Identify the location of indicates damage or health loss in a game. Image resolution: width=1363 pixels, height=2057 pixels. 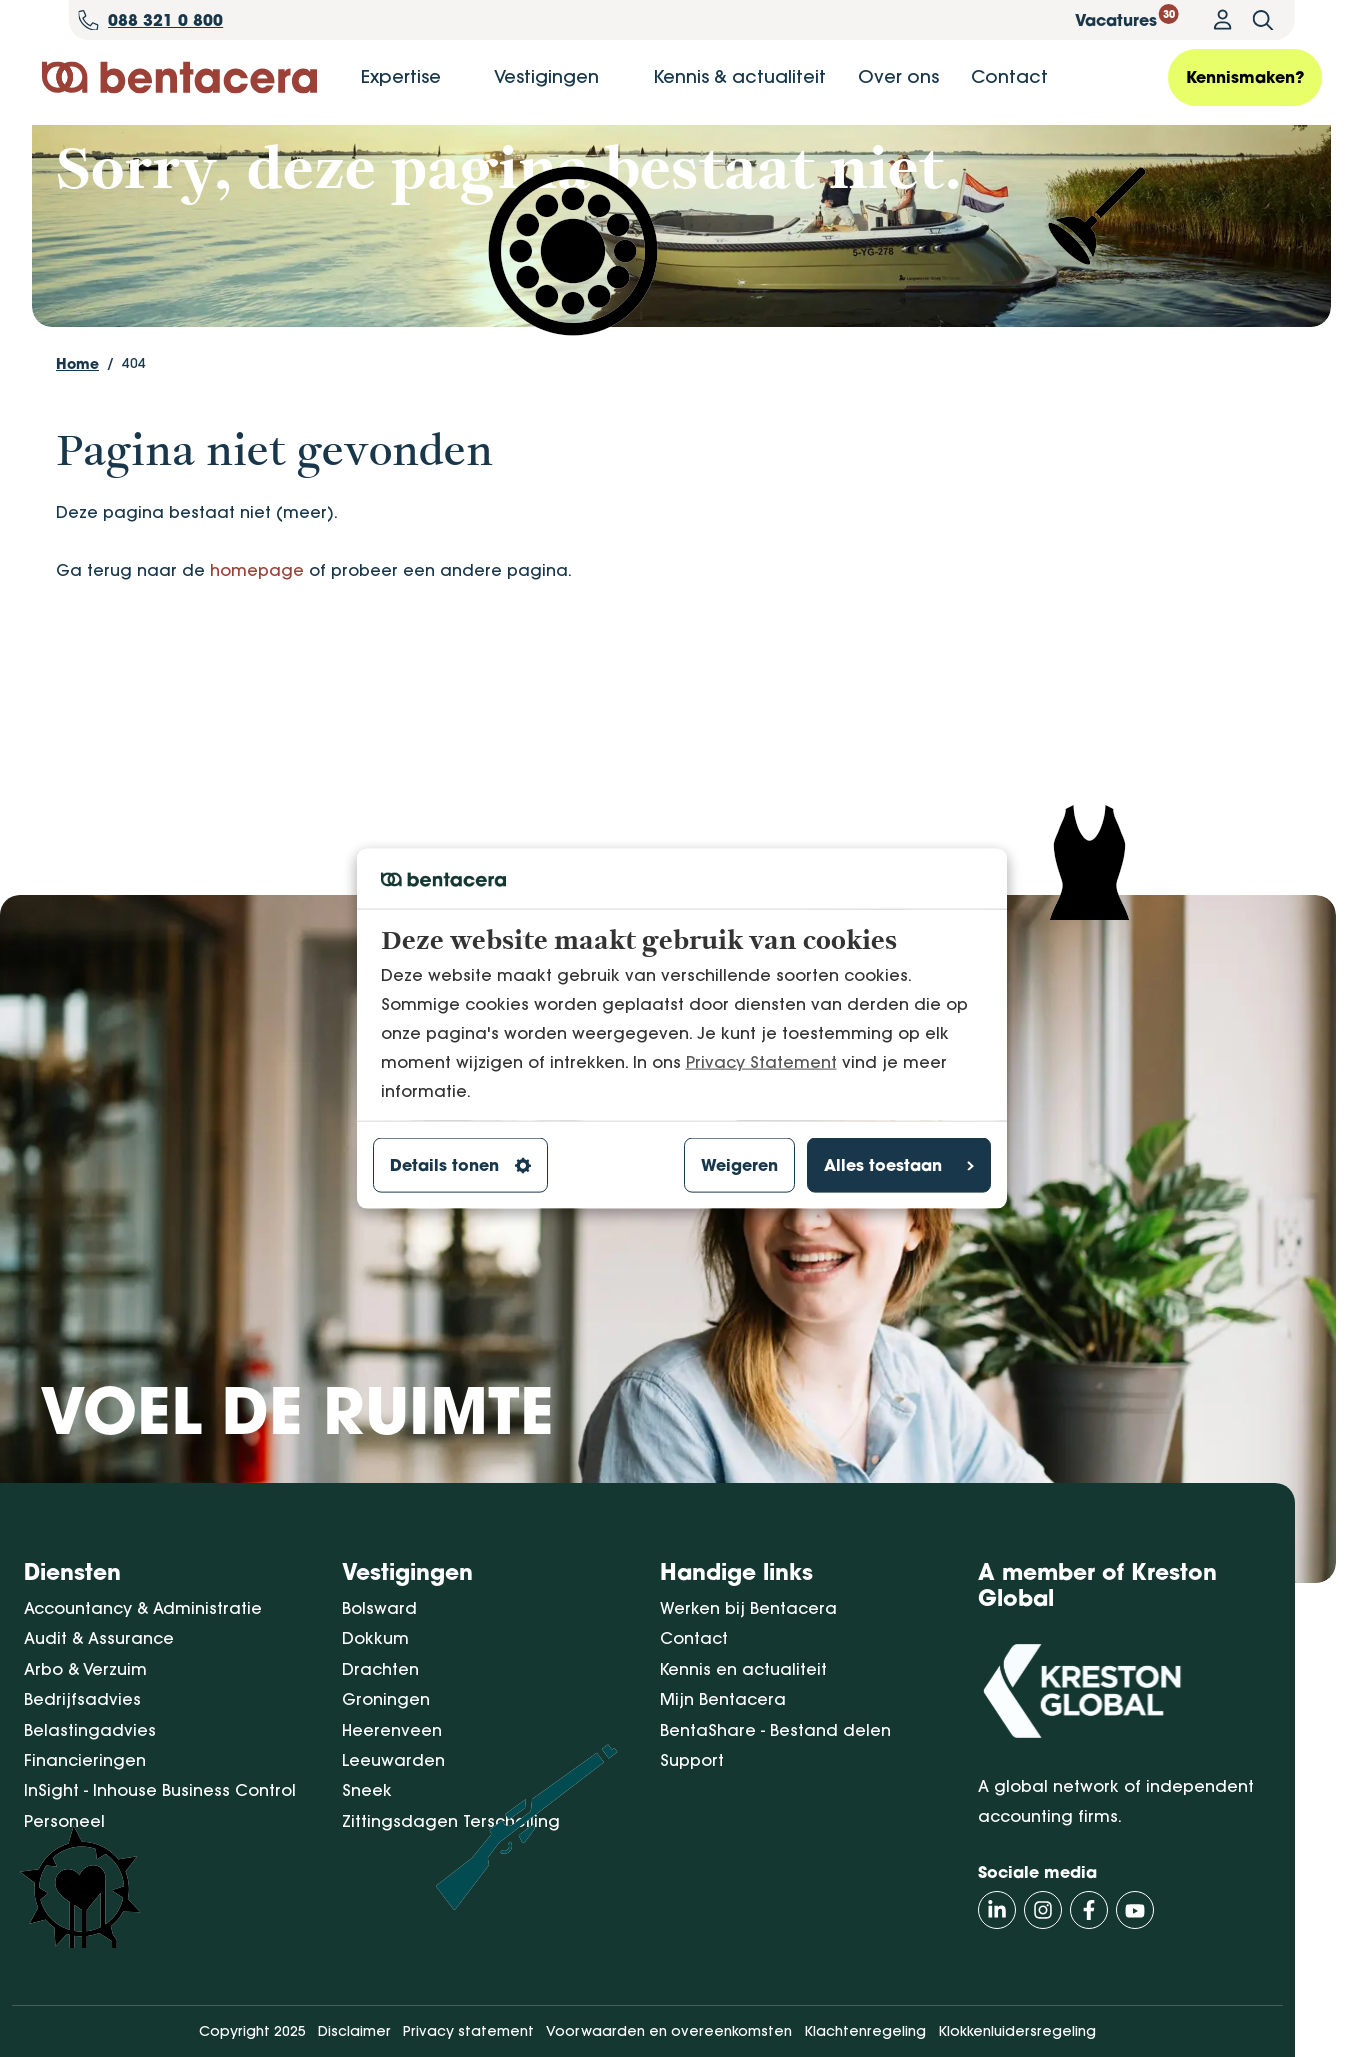
(81, 1887).